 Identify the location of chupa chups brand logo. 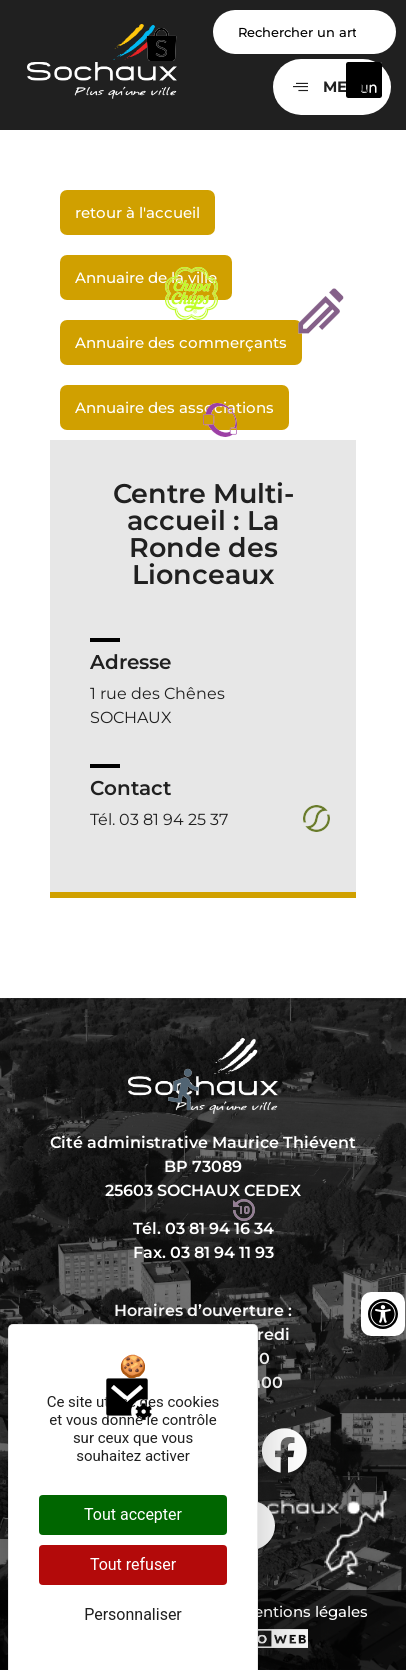
(191, 293).